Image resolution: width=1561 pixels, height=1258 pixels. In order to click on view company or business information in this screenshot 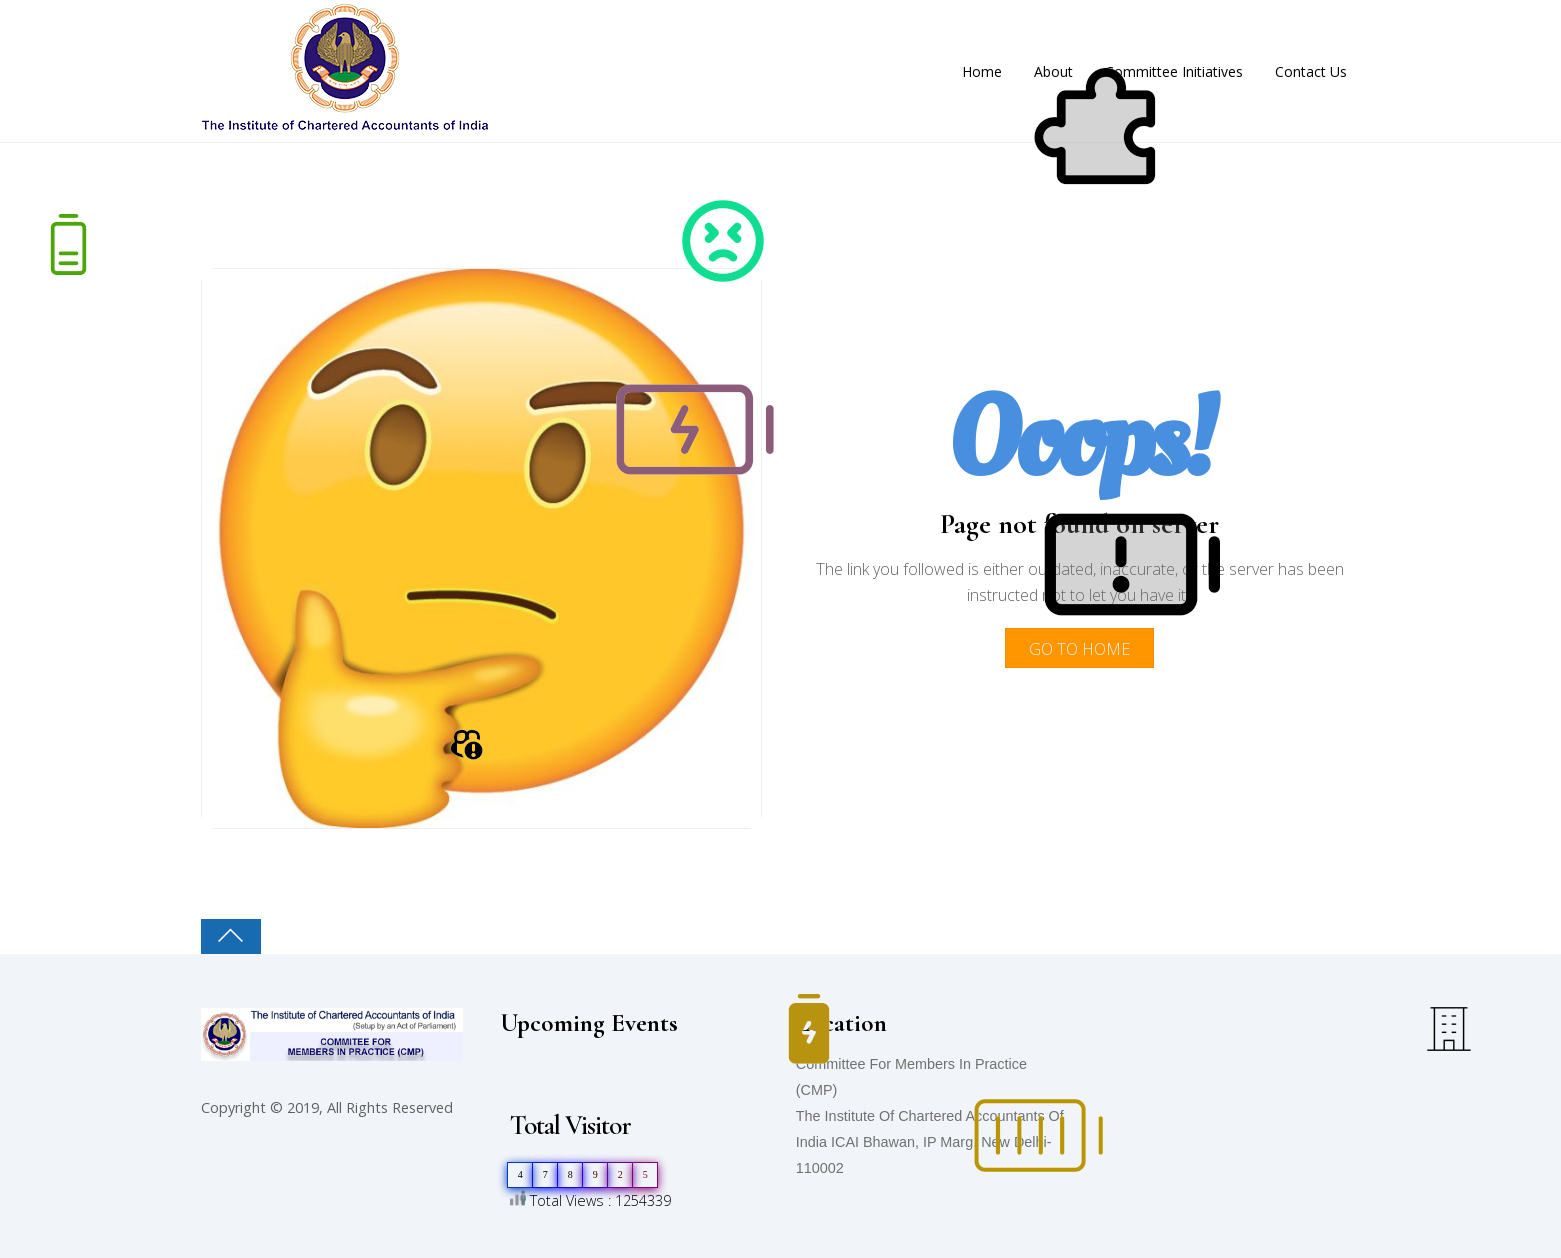, I will do `click(1449, 1029)`.